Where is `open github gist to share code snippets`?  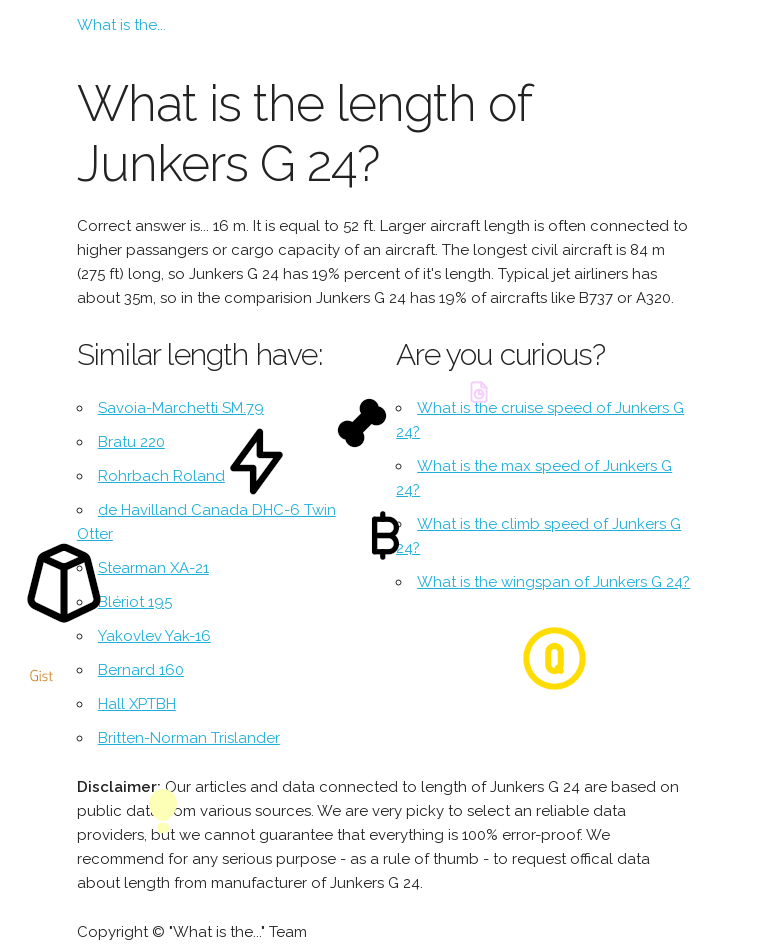 open github gist to share code snippets is located at coordinates (42, 675).